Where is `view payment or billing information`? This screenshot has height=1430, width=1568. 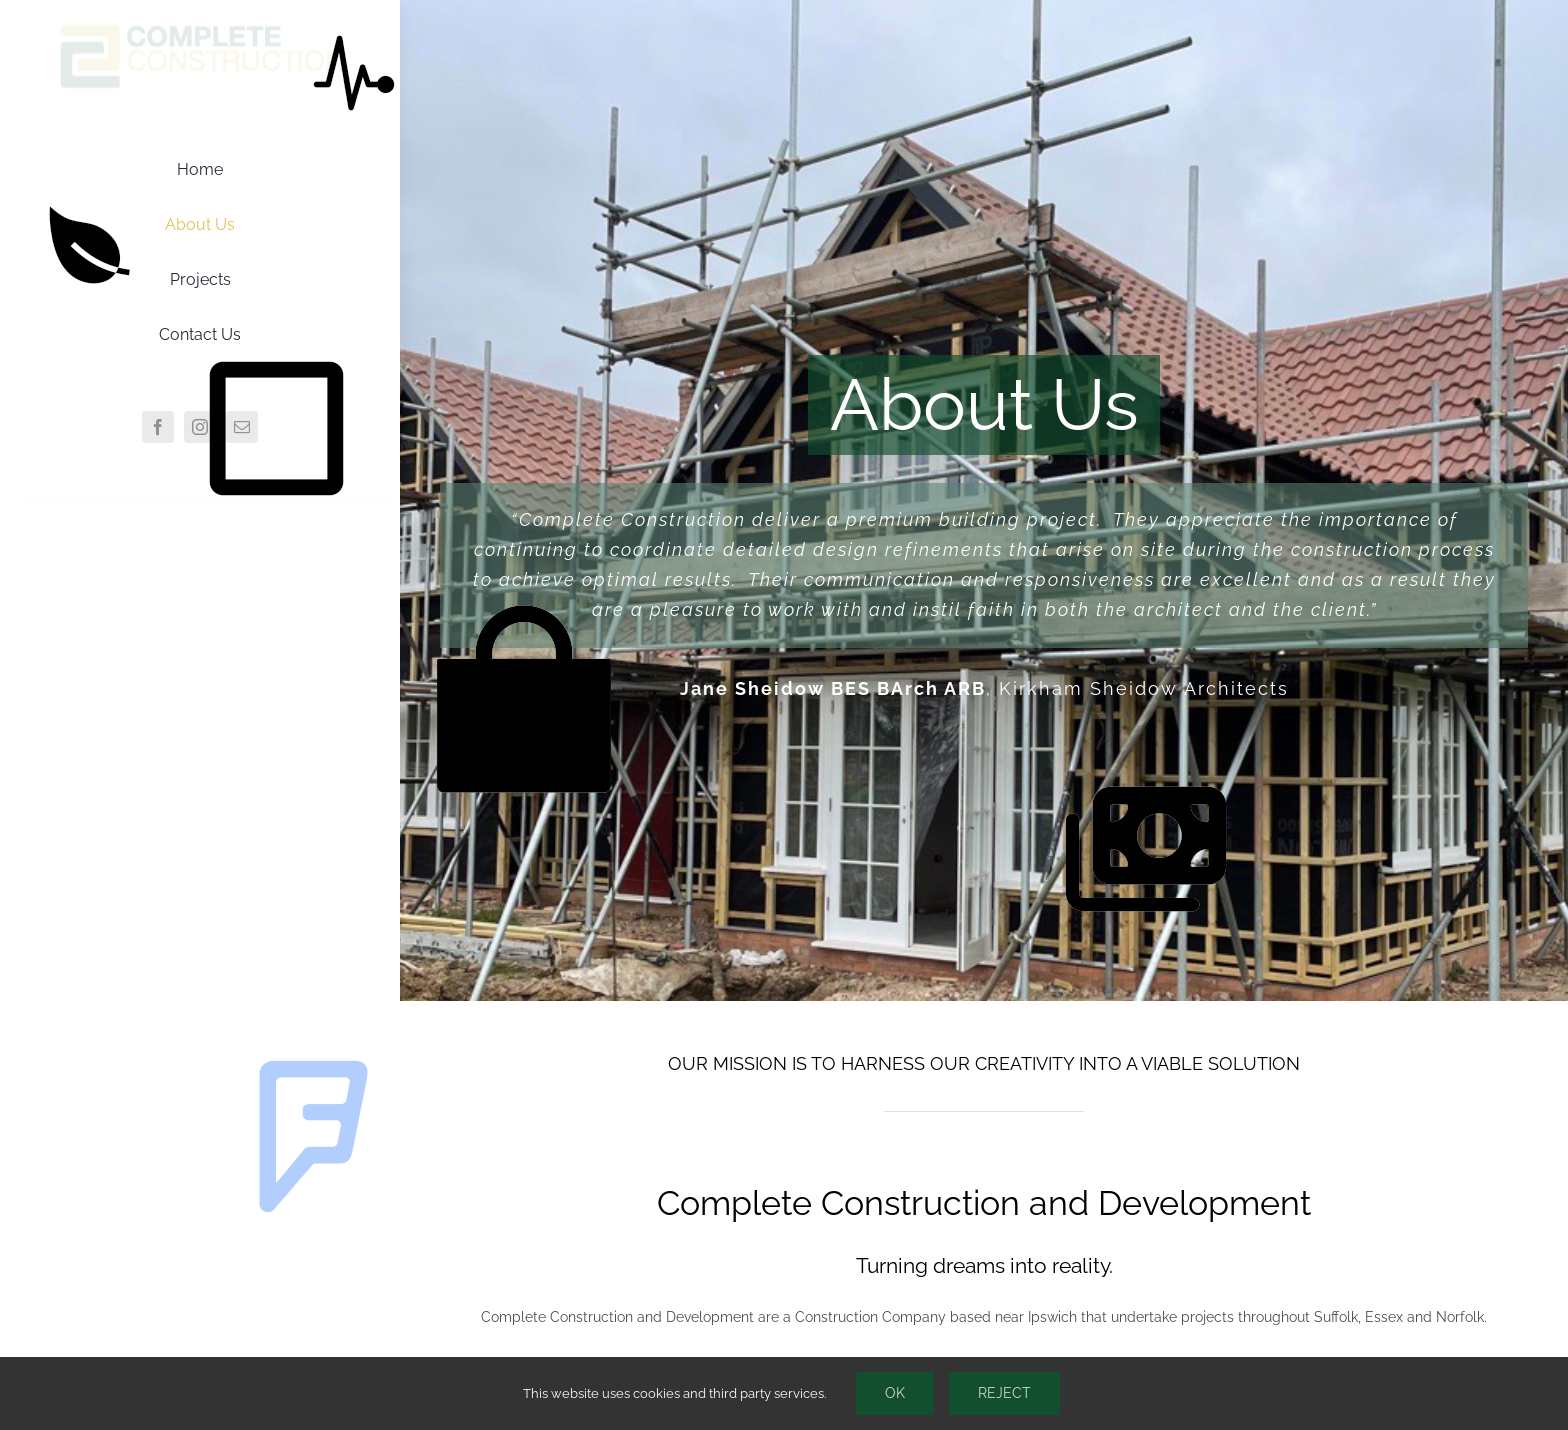 view payment or billing information is located at coordinates (1146, 849).